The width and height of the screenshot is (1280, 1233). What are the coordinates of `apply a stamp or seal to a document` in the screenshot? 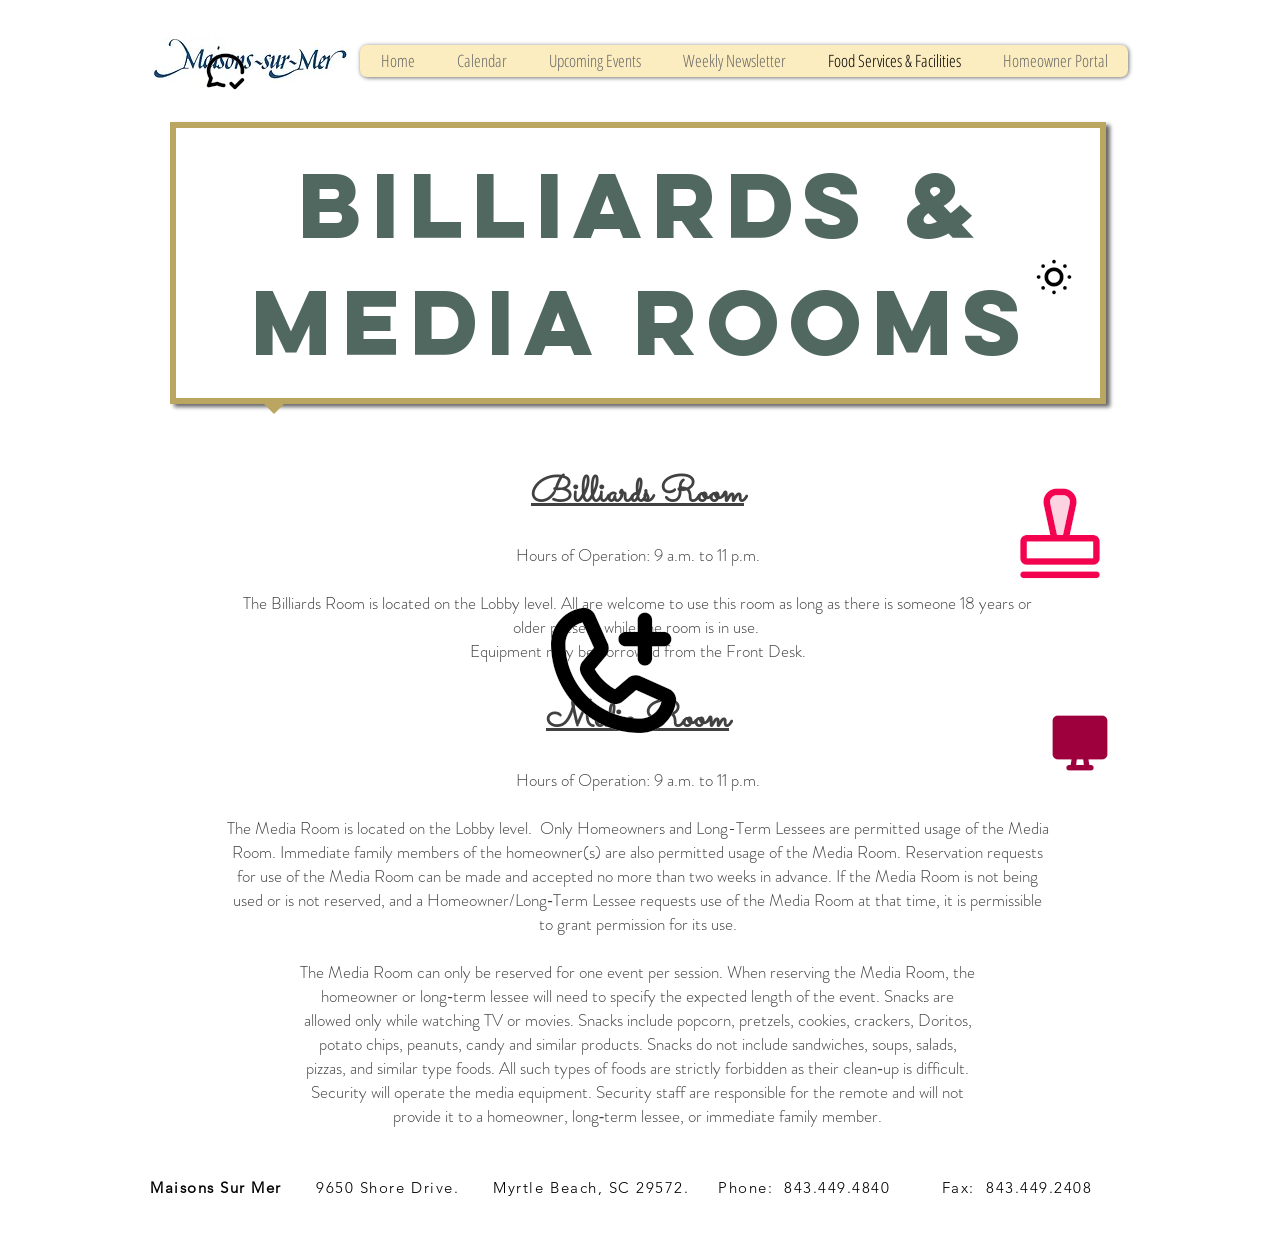 It's located at (1060, 535).